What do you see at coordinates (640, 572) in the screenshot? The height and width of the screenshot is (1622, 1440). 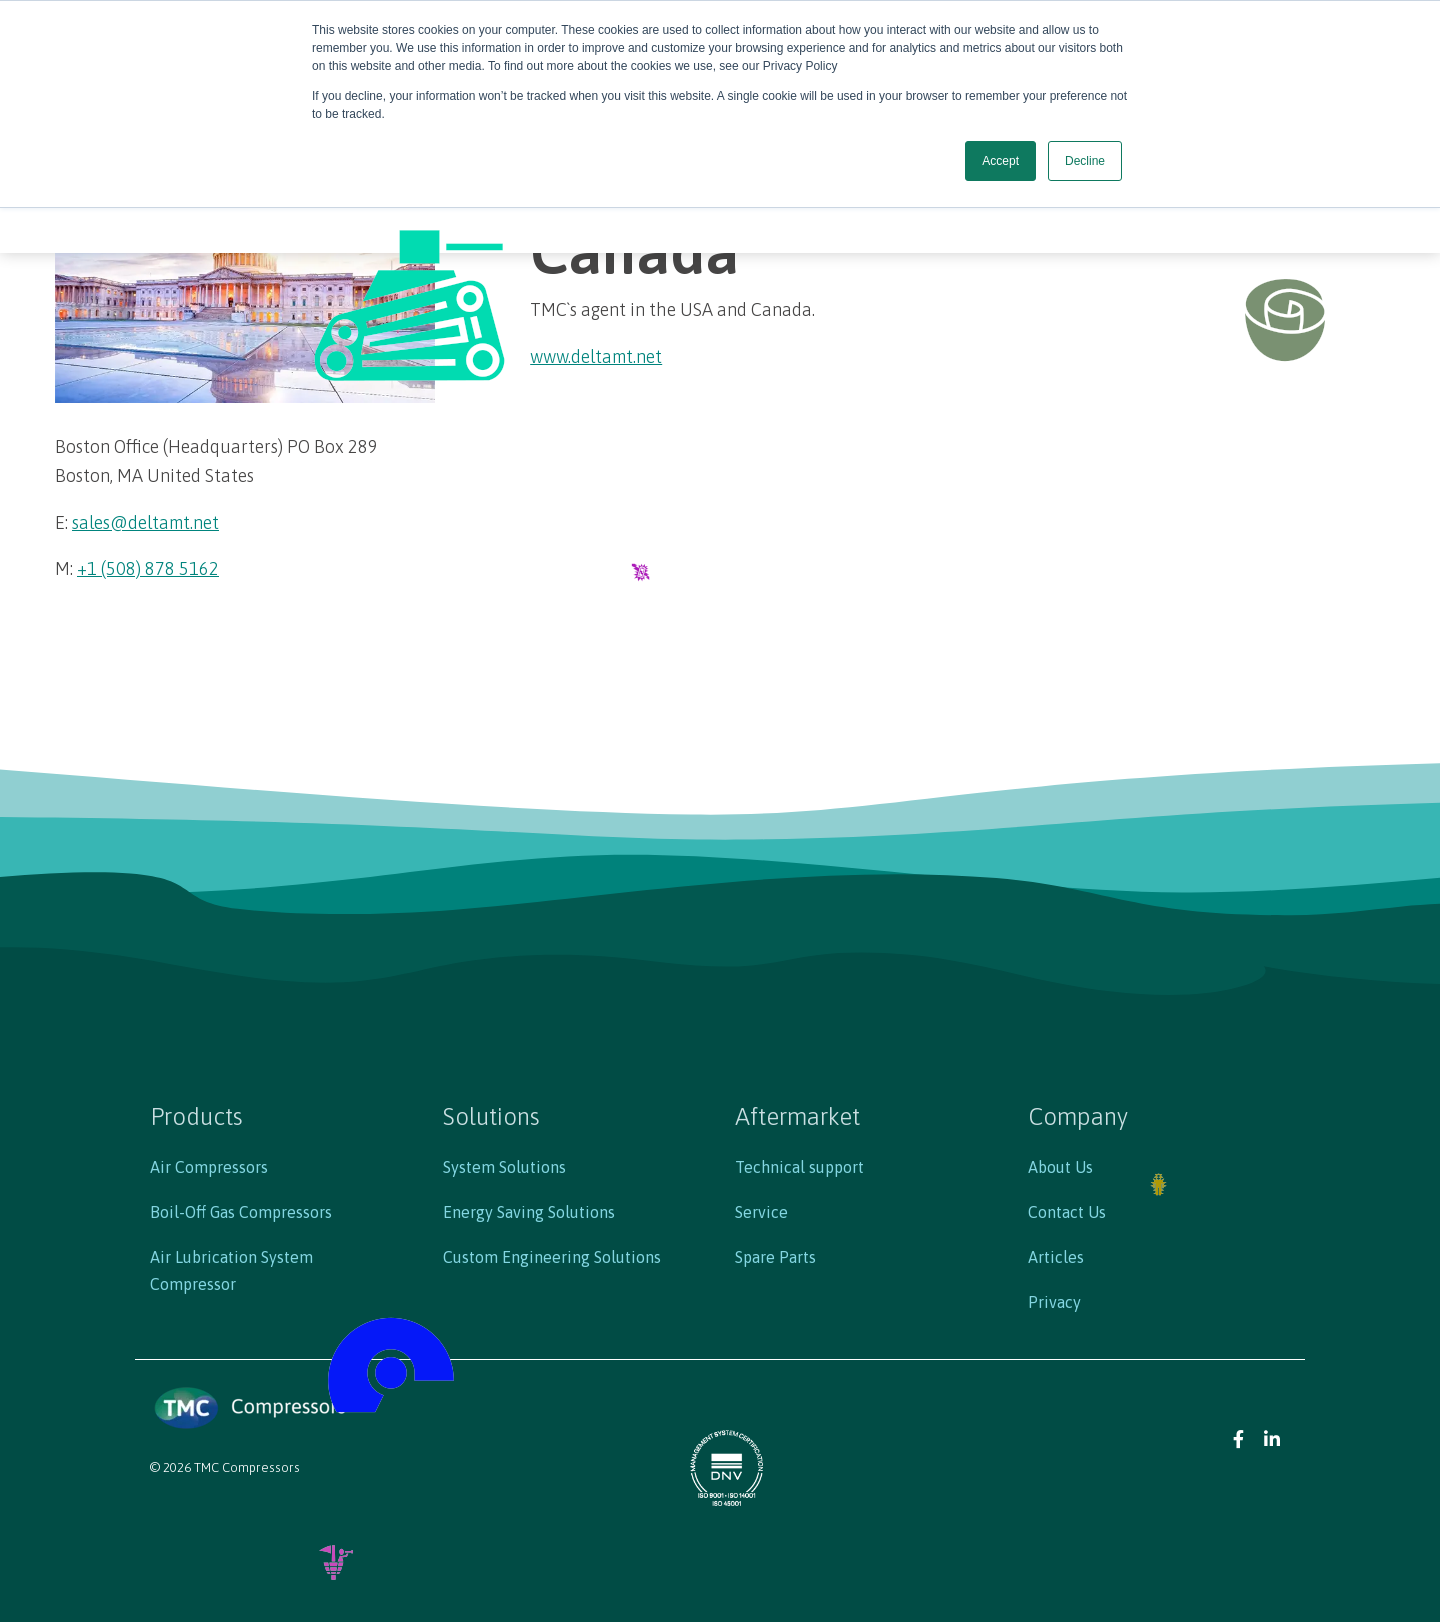 I see `boost or recharge energy` at bounding box center [640, 572].